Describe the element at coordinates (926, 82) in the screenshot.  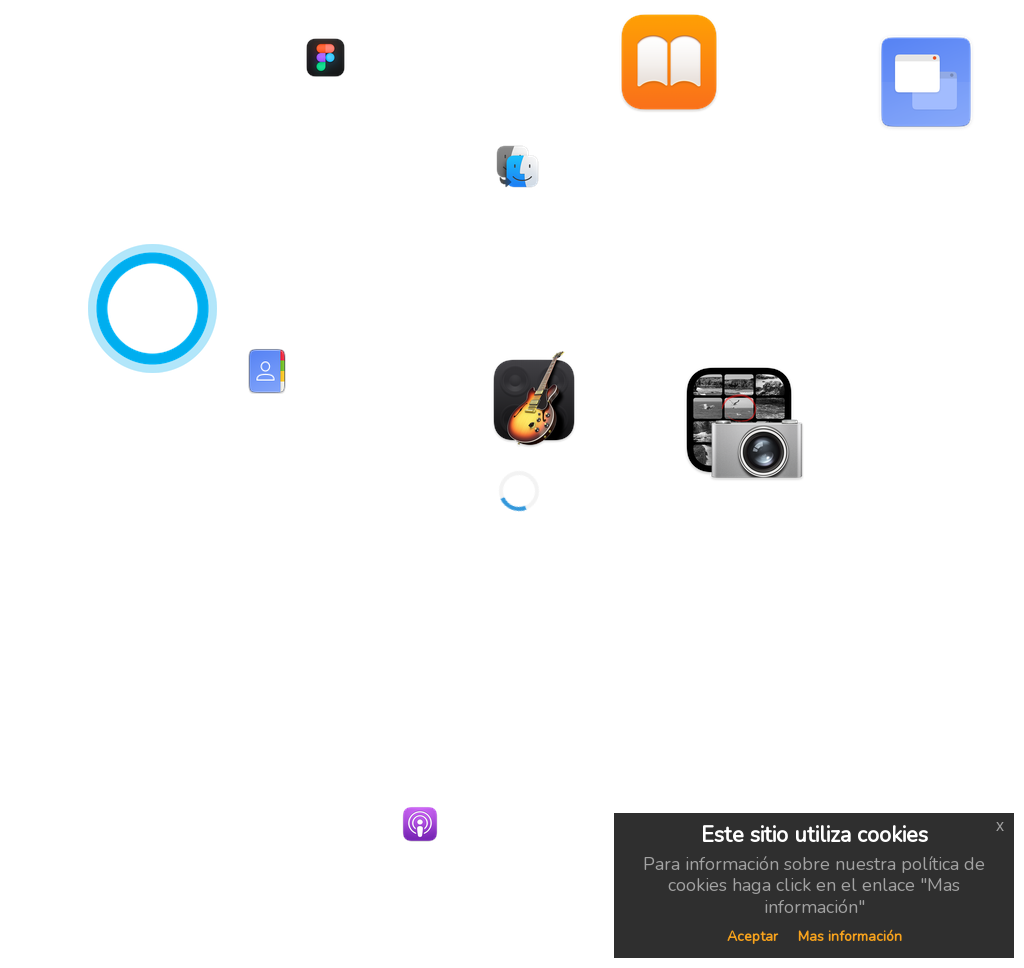
I see `manage startup applications and session settings` at that location.